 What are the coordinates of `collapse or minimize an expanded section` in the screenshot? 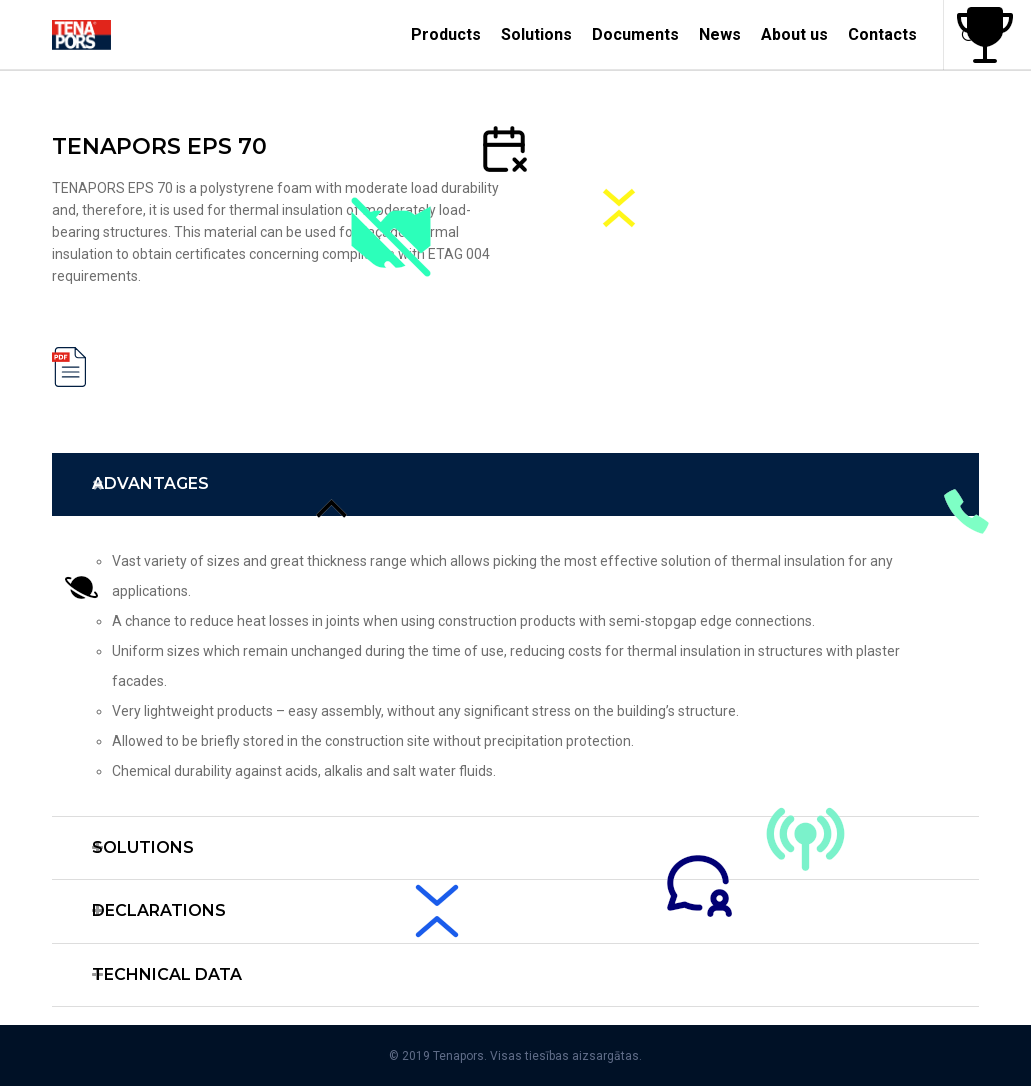 It's located at (437, 911).